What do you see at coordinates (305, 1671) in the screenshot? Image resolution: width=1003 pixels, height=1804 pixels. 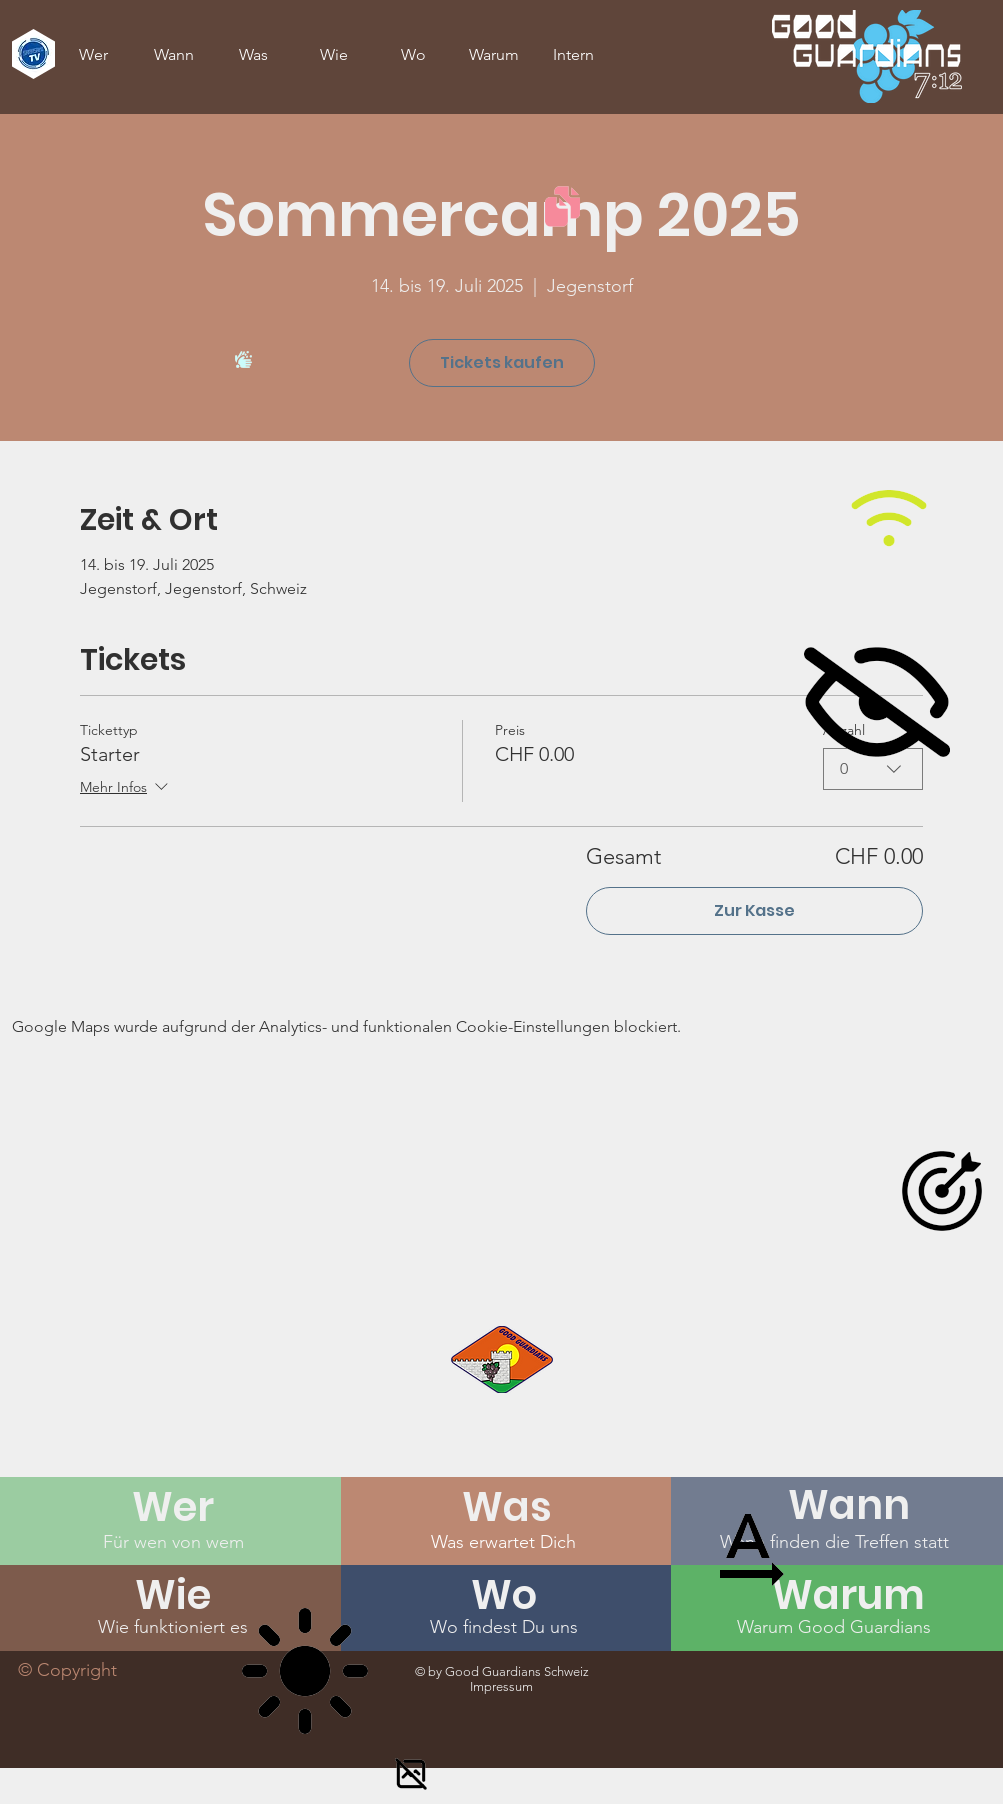 I see `increase screen brightness` at bounding box center [305, 1671].